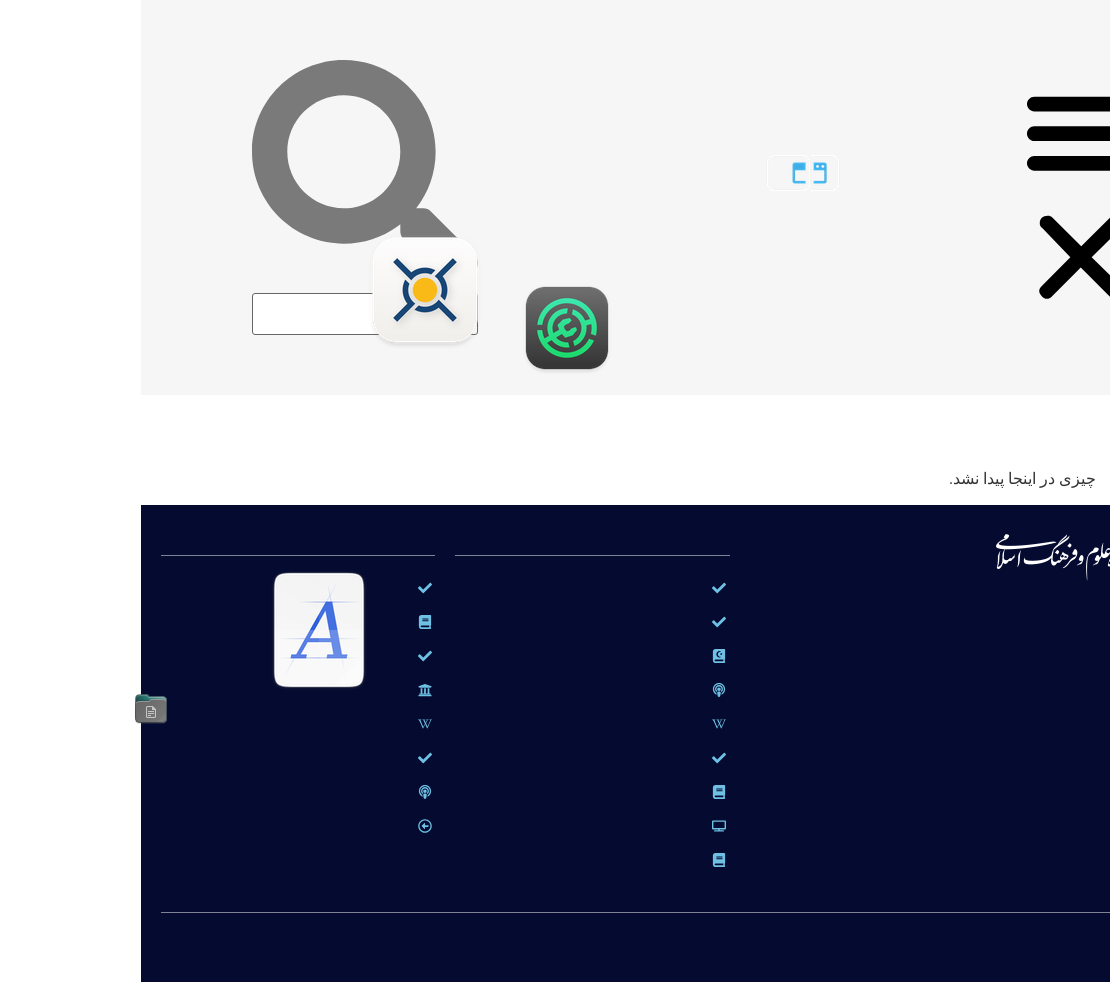  Describe the element at coordinates (803, 173) in the screenshot. I see `side-by-side window layout with focus on right screen` at that location.